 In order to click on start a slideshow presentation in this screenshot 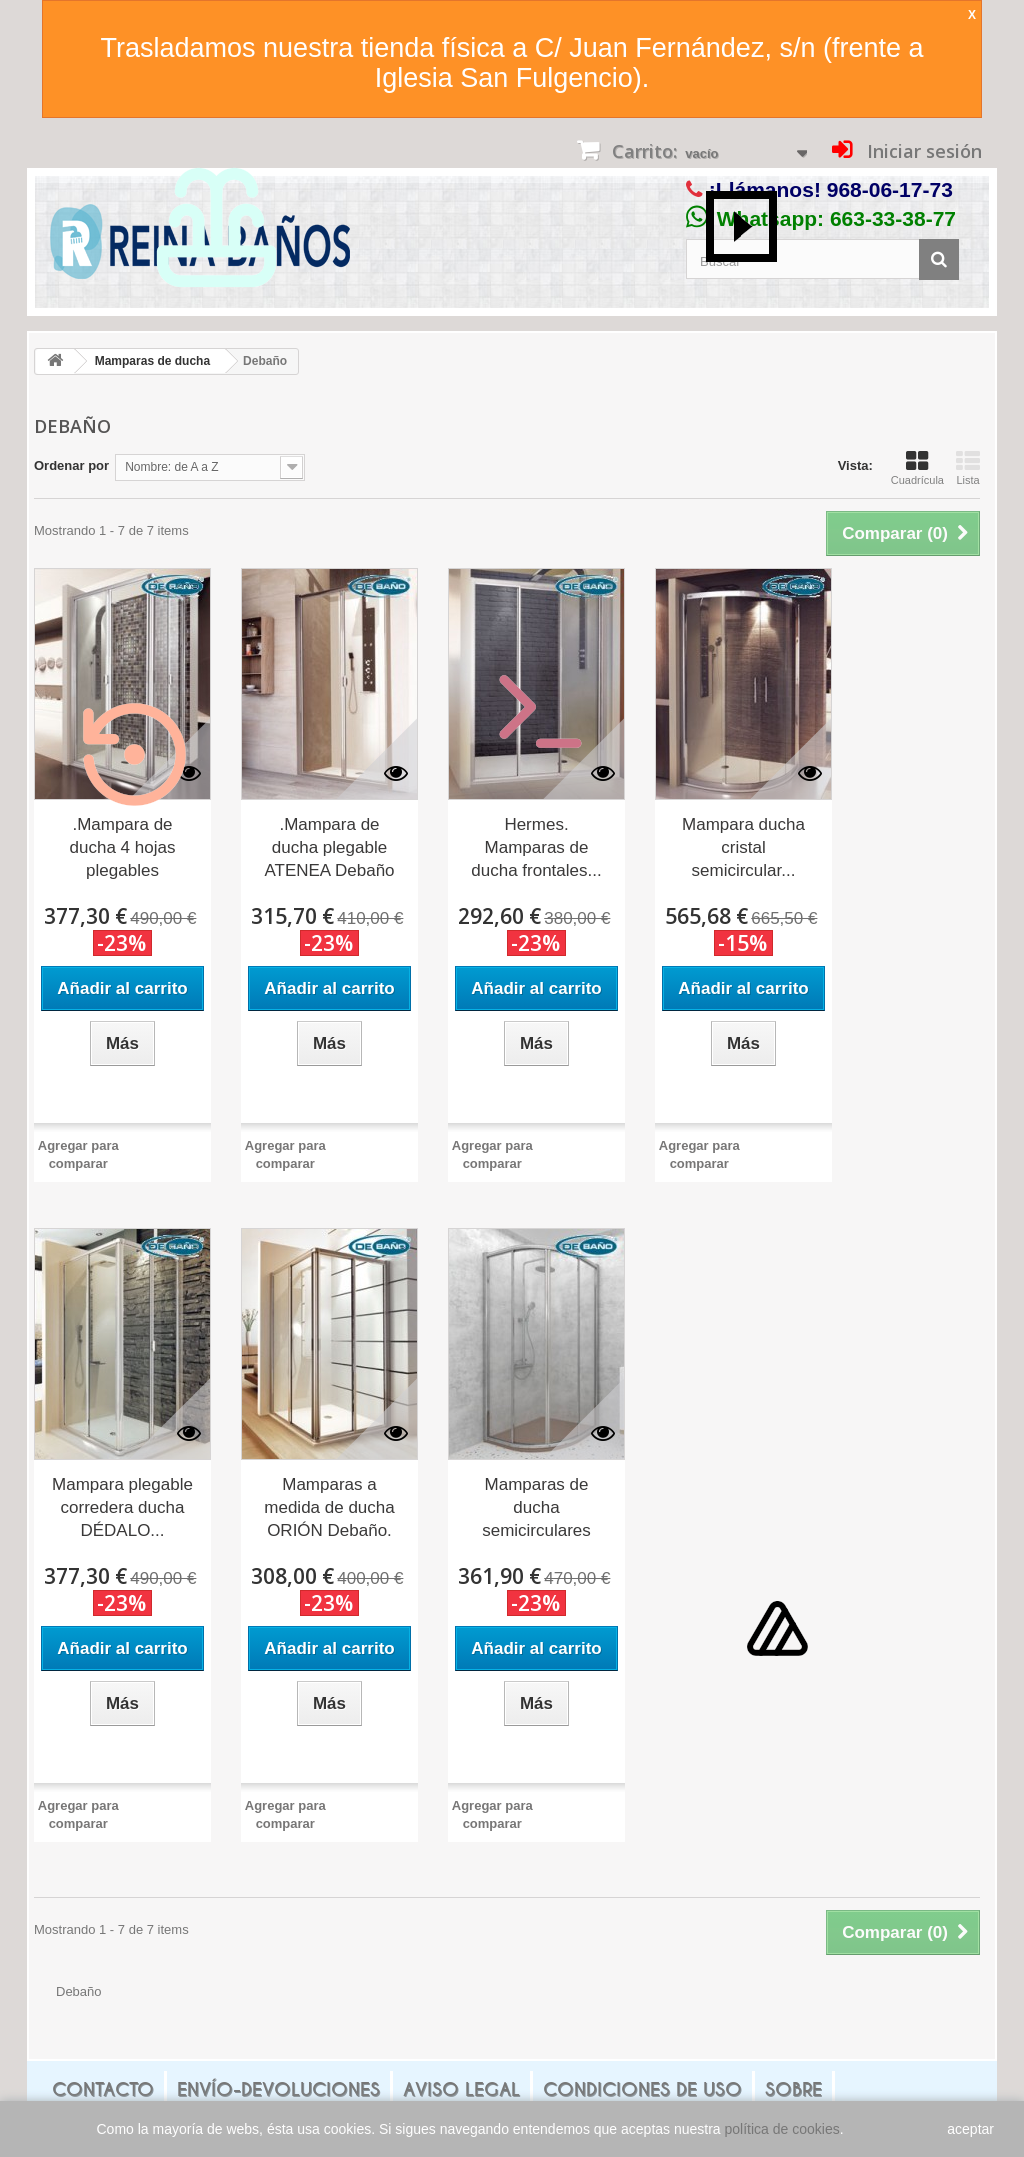, I will do `click(741, 226)`.